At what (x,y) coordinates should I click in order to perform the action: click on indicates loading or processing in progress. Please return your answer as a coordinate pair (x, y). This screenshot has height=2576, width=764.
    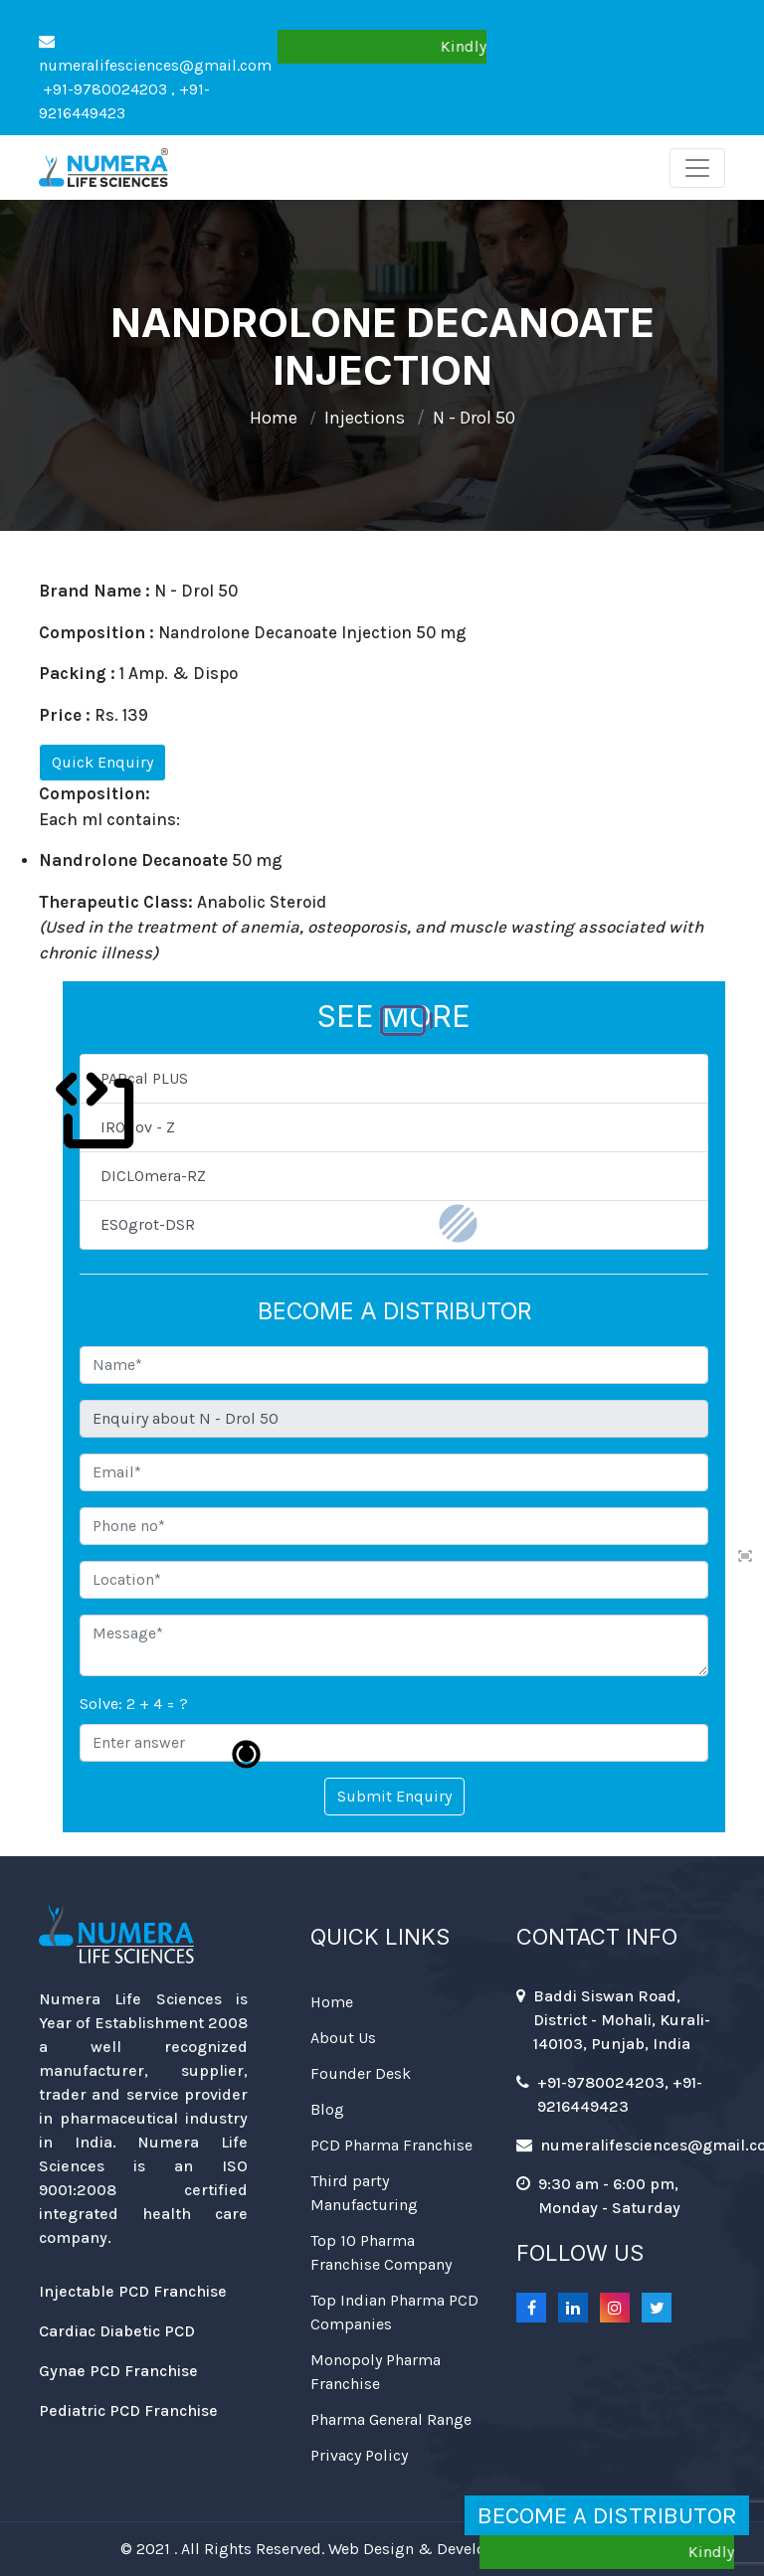
    Looking at the image, I should click on (246, 1754).